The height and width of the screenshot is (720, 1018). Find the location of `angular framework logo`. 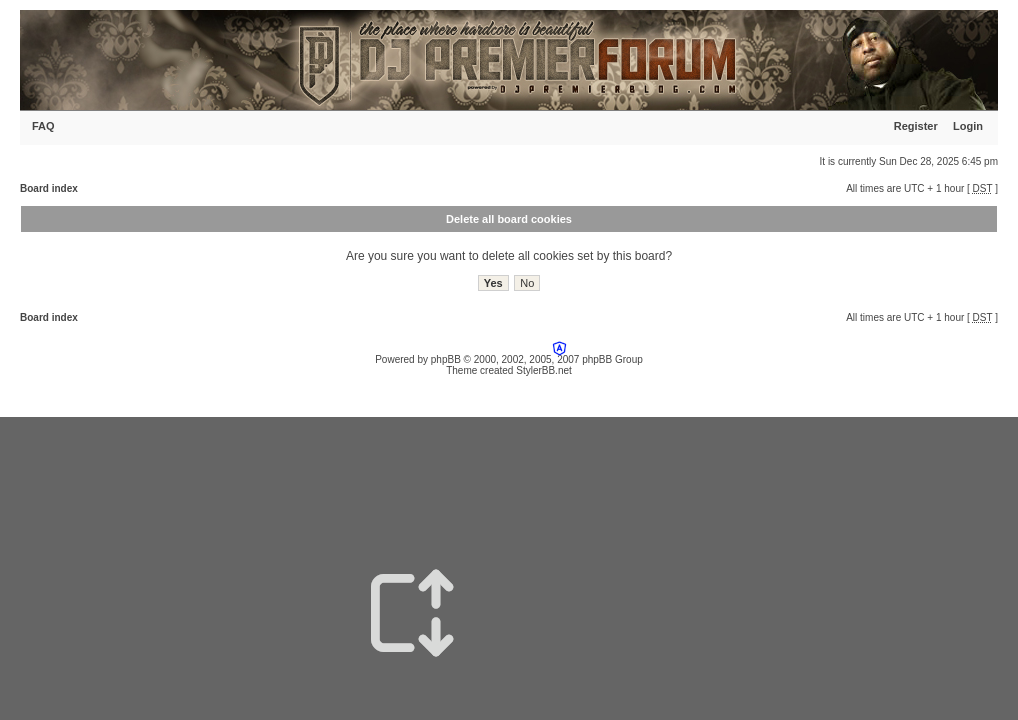

angular framework logo is located at coordinates (559, 348).